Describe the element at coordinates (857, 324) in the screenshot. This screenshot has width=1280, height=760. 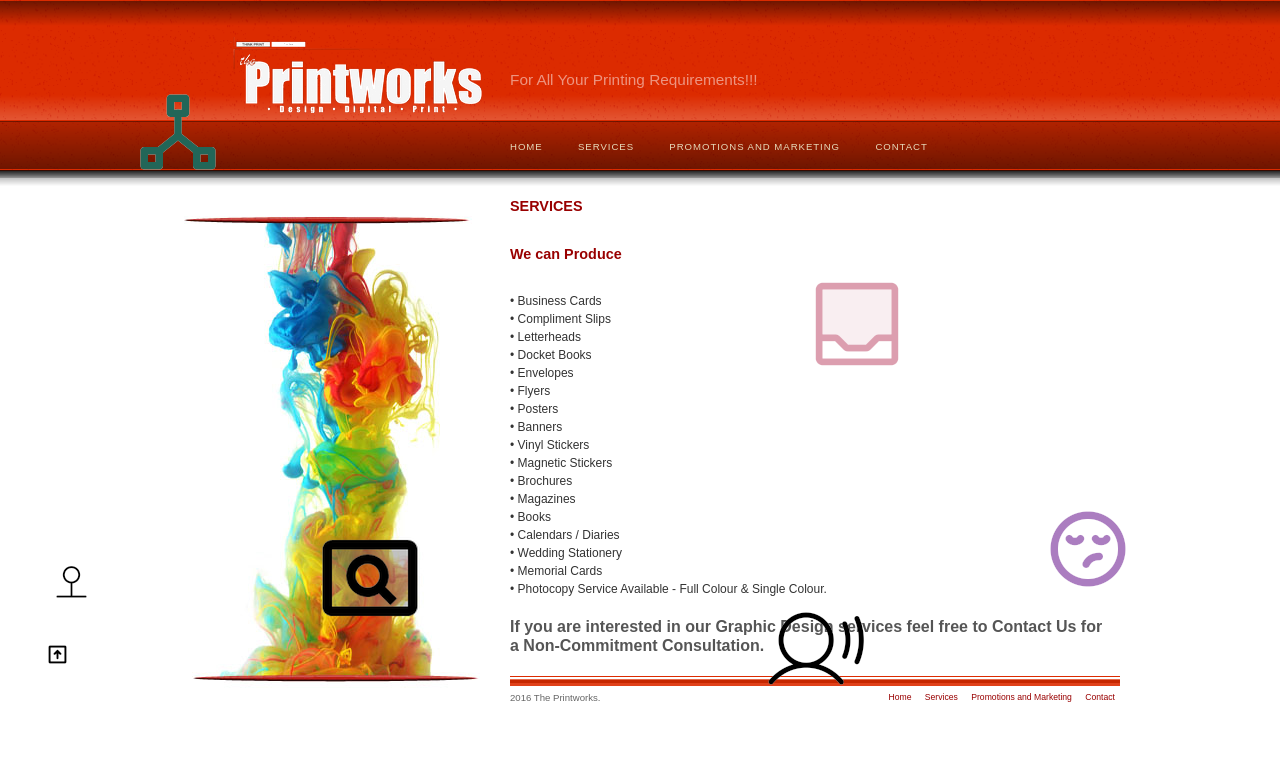
I see `view inbox or incoming items` at that location.